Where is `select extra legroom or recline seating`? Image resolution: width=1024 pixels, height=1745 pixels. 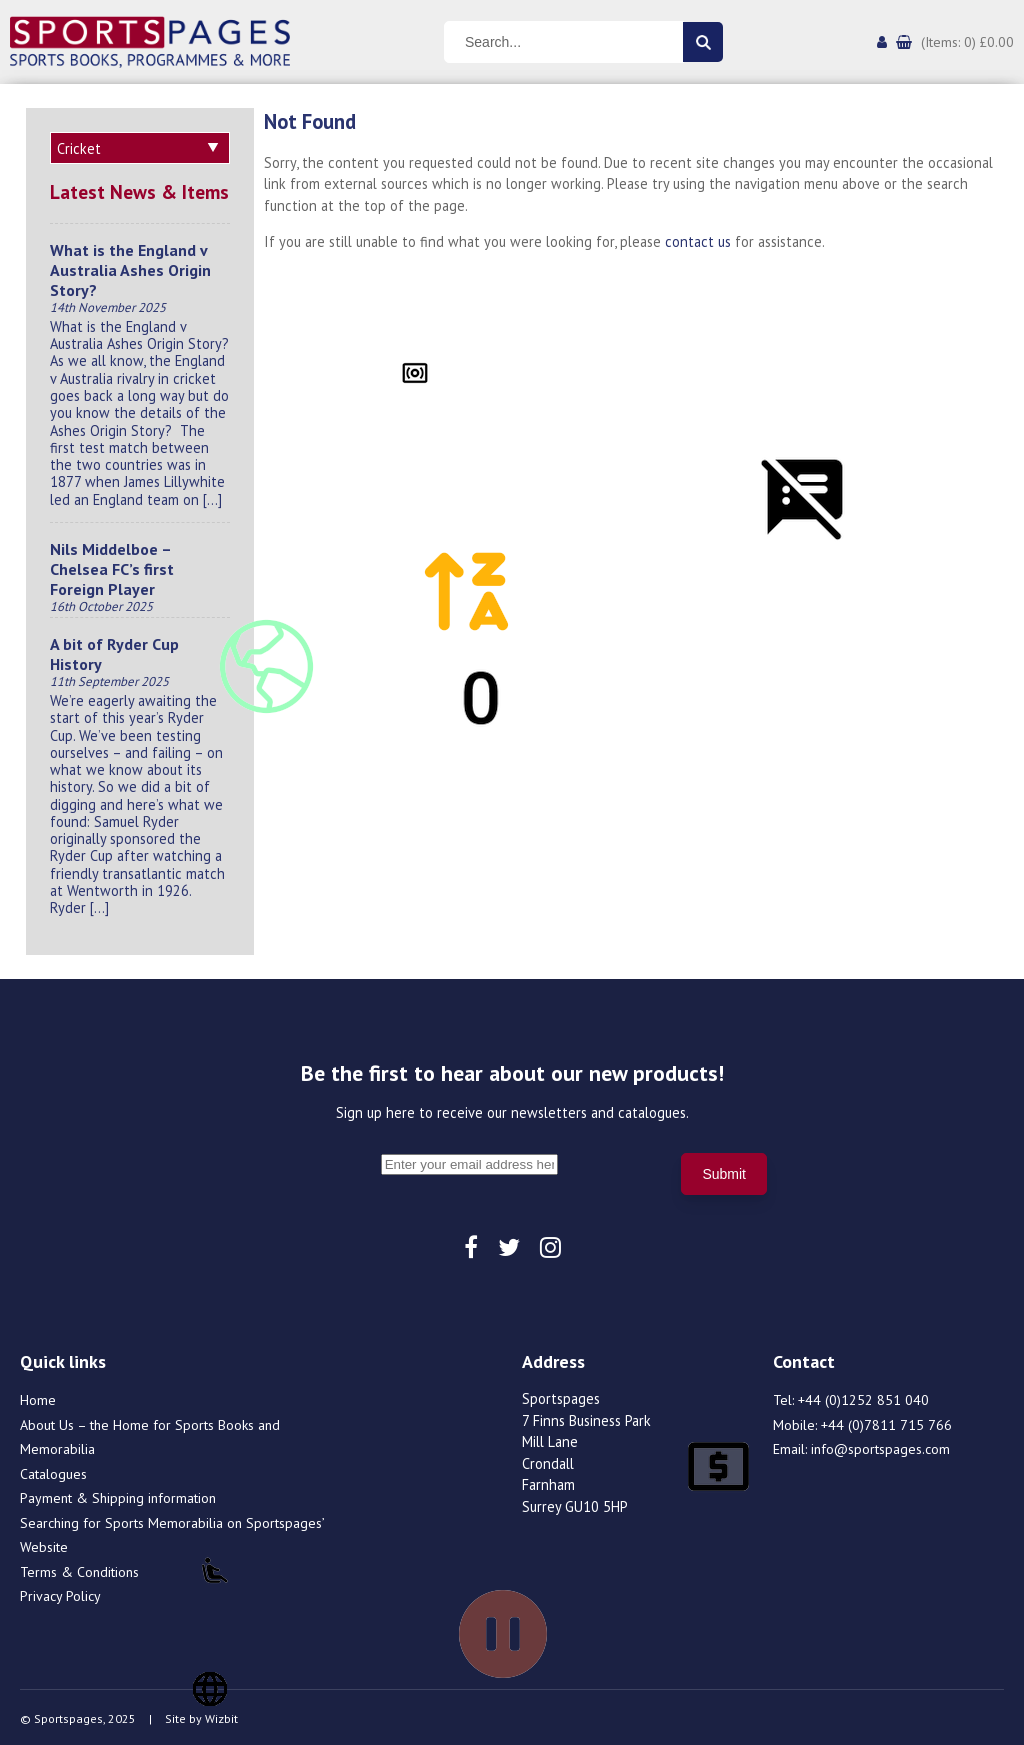 select extra legroom or recline seating is located at coordinates (215, 1571).